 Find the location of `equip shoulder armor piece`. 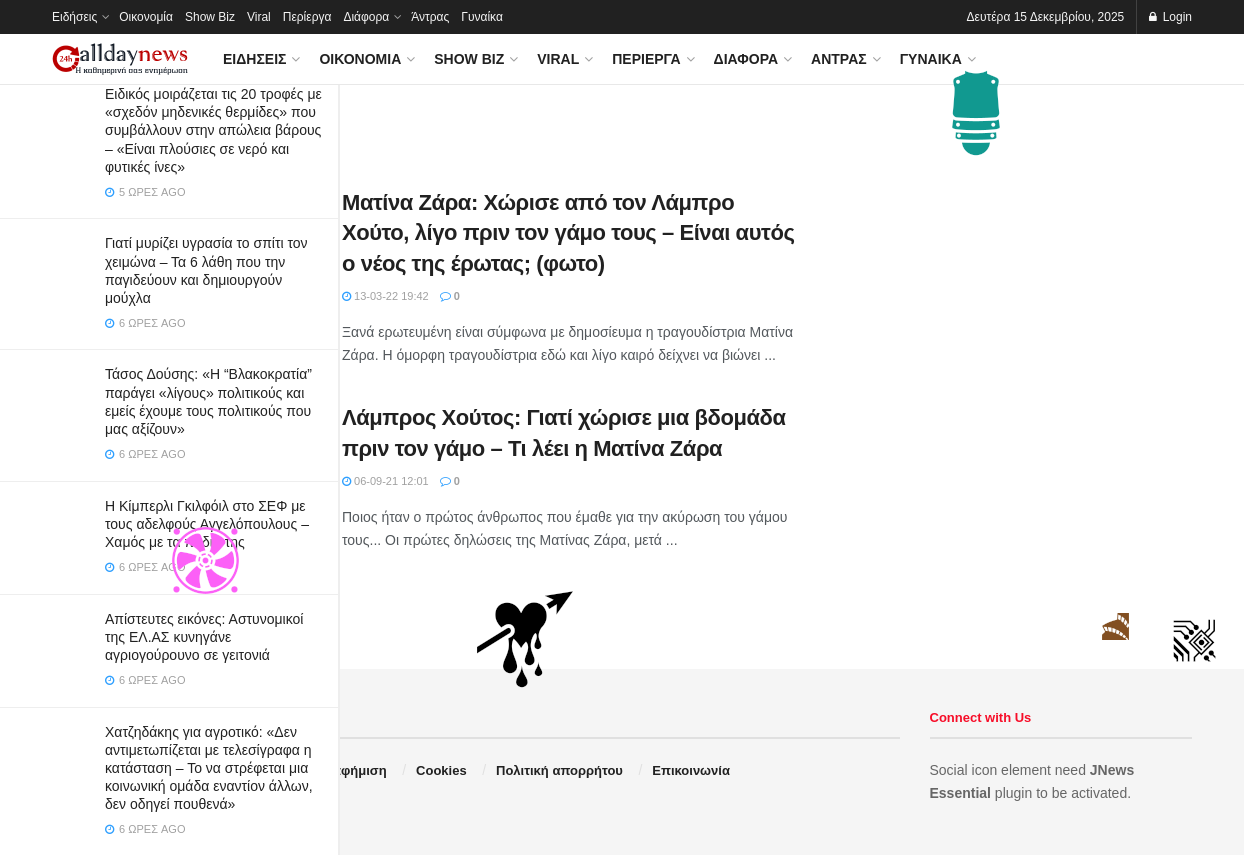

equip shoulder armor piece is located at coordinates (1115, 626).